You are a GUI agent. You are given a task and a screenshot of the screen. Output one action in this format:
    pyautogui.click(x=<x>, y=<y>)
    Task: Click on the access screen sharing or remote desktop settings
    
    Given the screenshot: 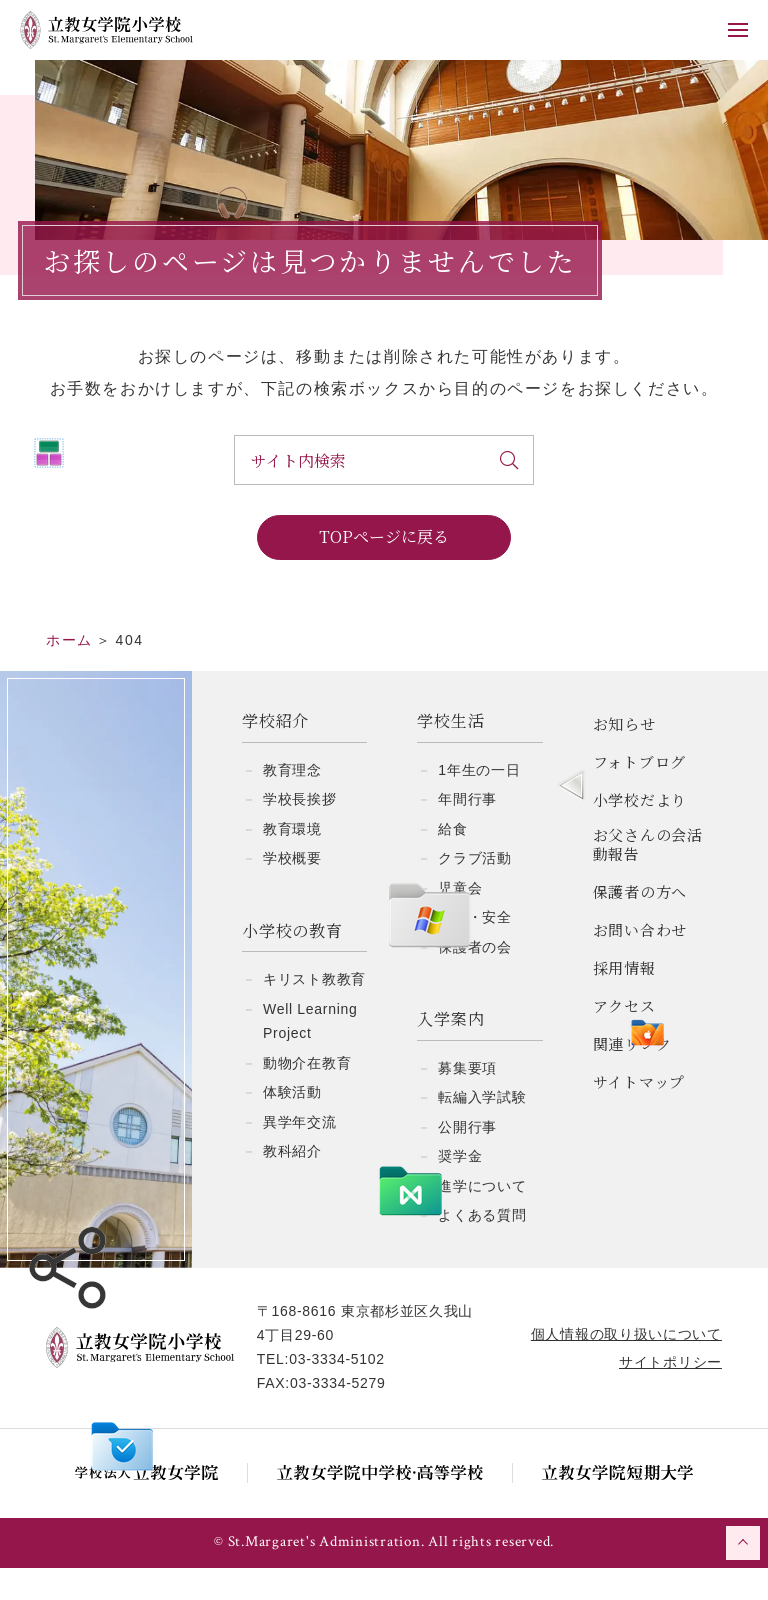 What is the action you would take?
    pyautogui.click(x=67, y=1270)
    